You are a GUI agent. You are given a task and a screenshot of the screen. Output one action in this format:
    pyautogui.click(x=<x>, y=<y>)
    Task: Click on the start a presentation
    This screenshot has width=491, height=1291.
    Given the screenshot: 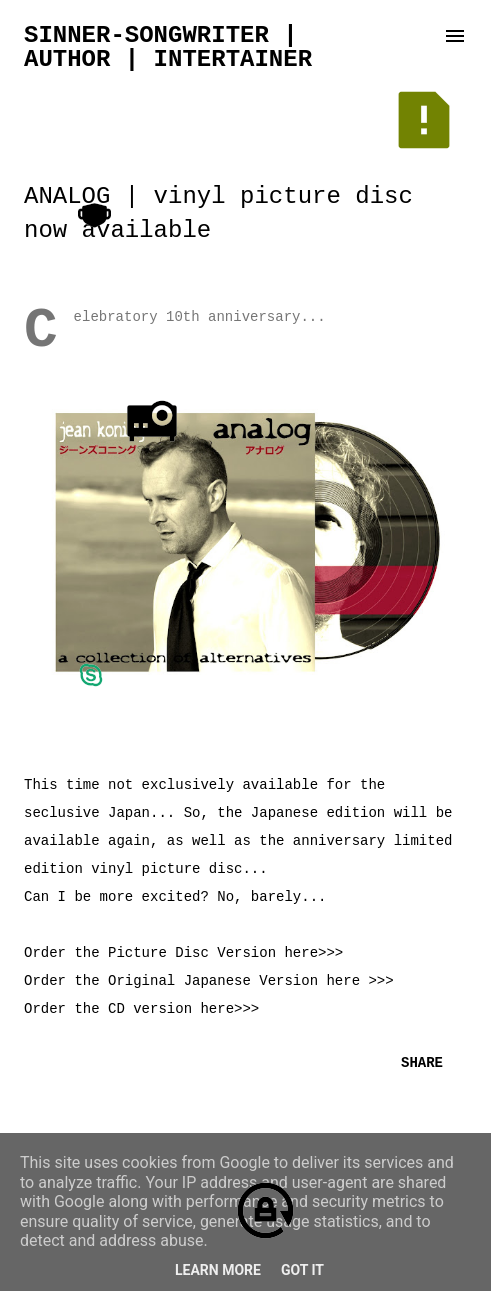 What is the action you would take?
    pyautogui.click(x=152, y=421)
    